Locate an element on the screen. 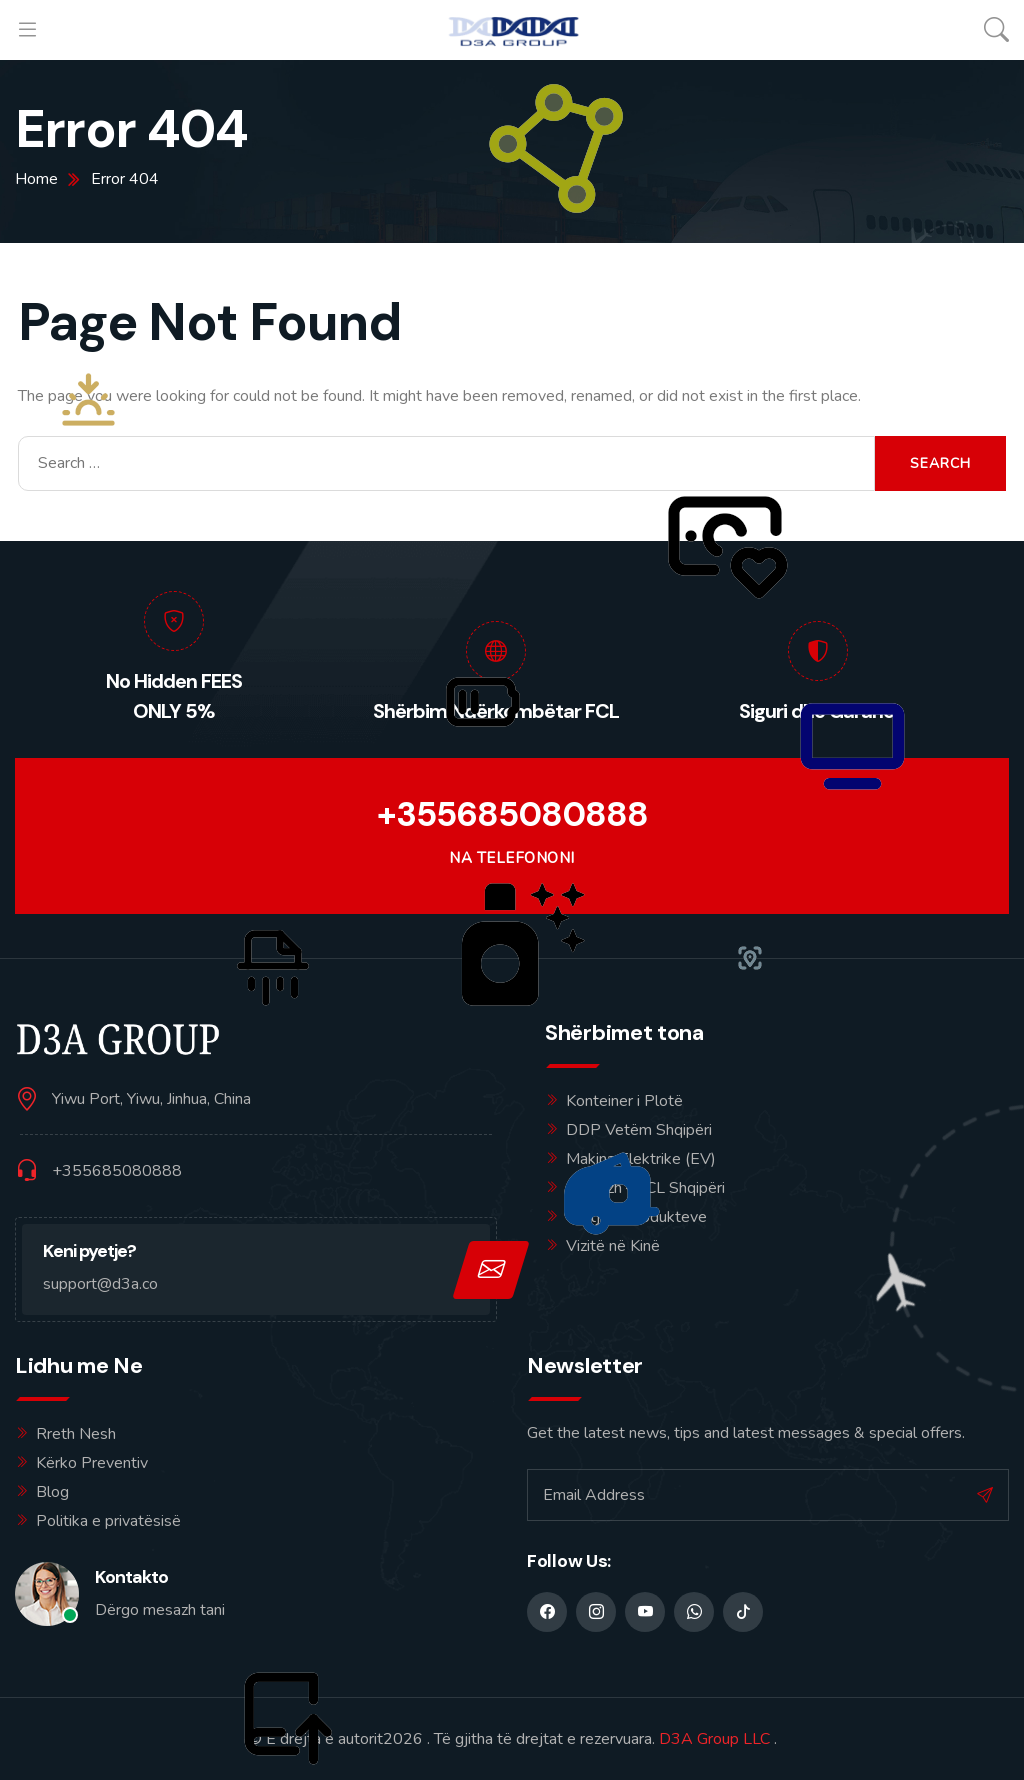 The height and width of the screenshot is (1780, 1024). create a polygon shape is located at coordinates (558, 148).